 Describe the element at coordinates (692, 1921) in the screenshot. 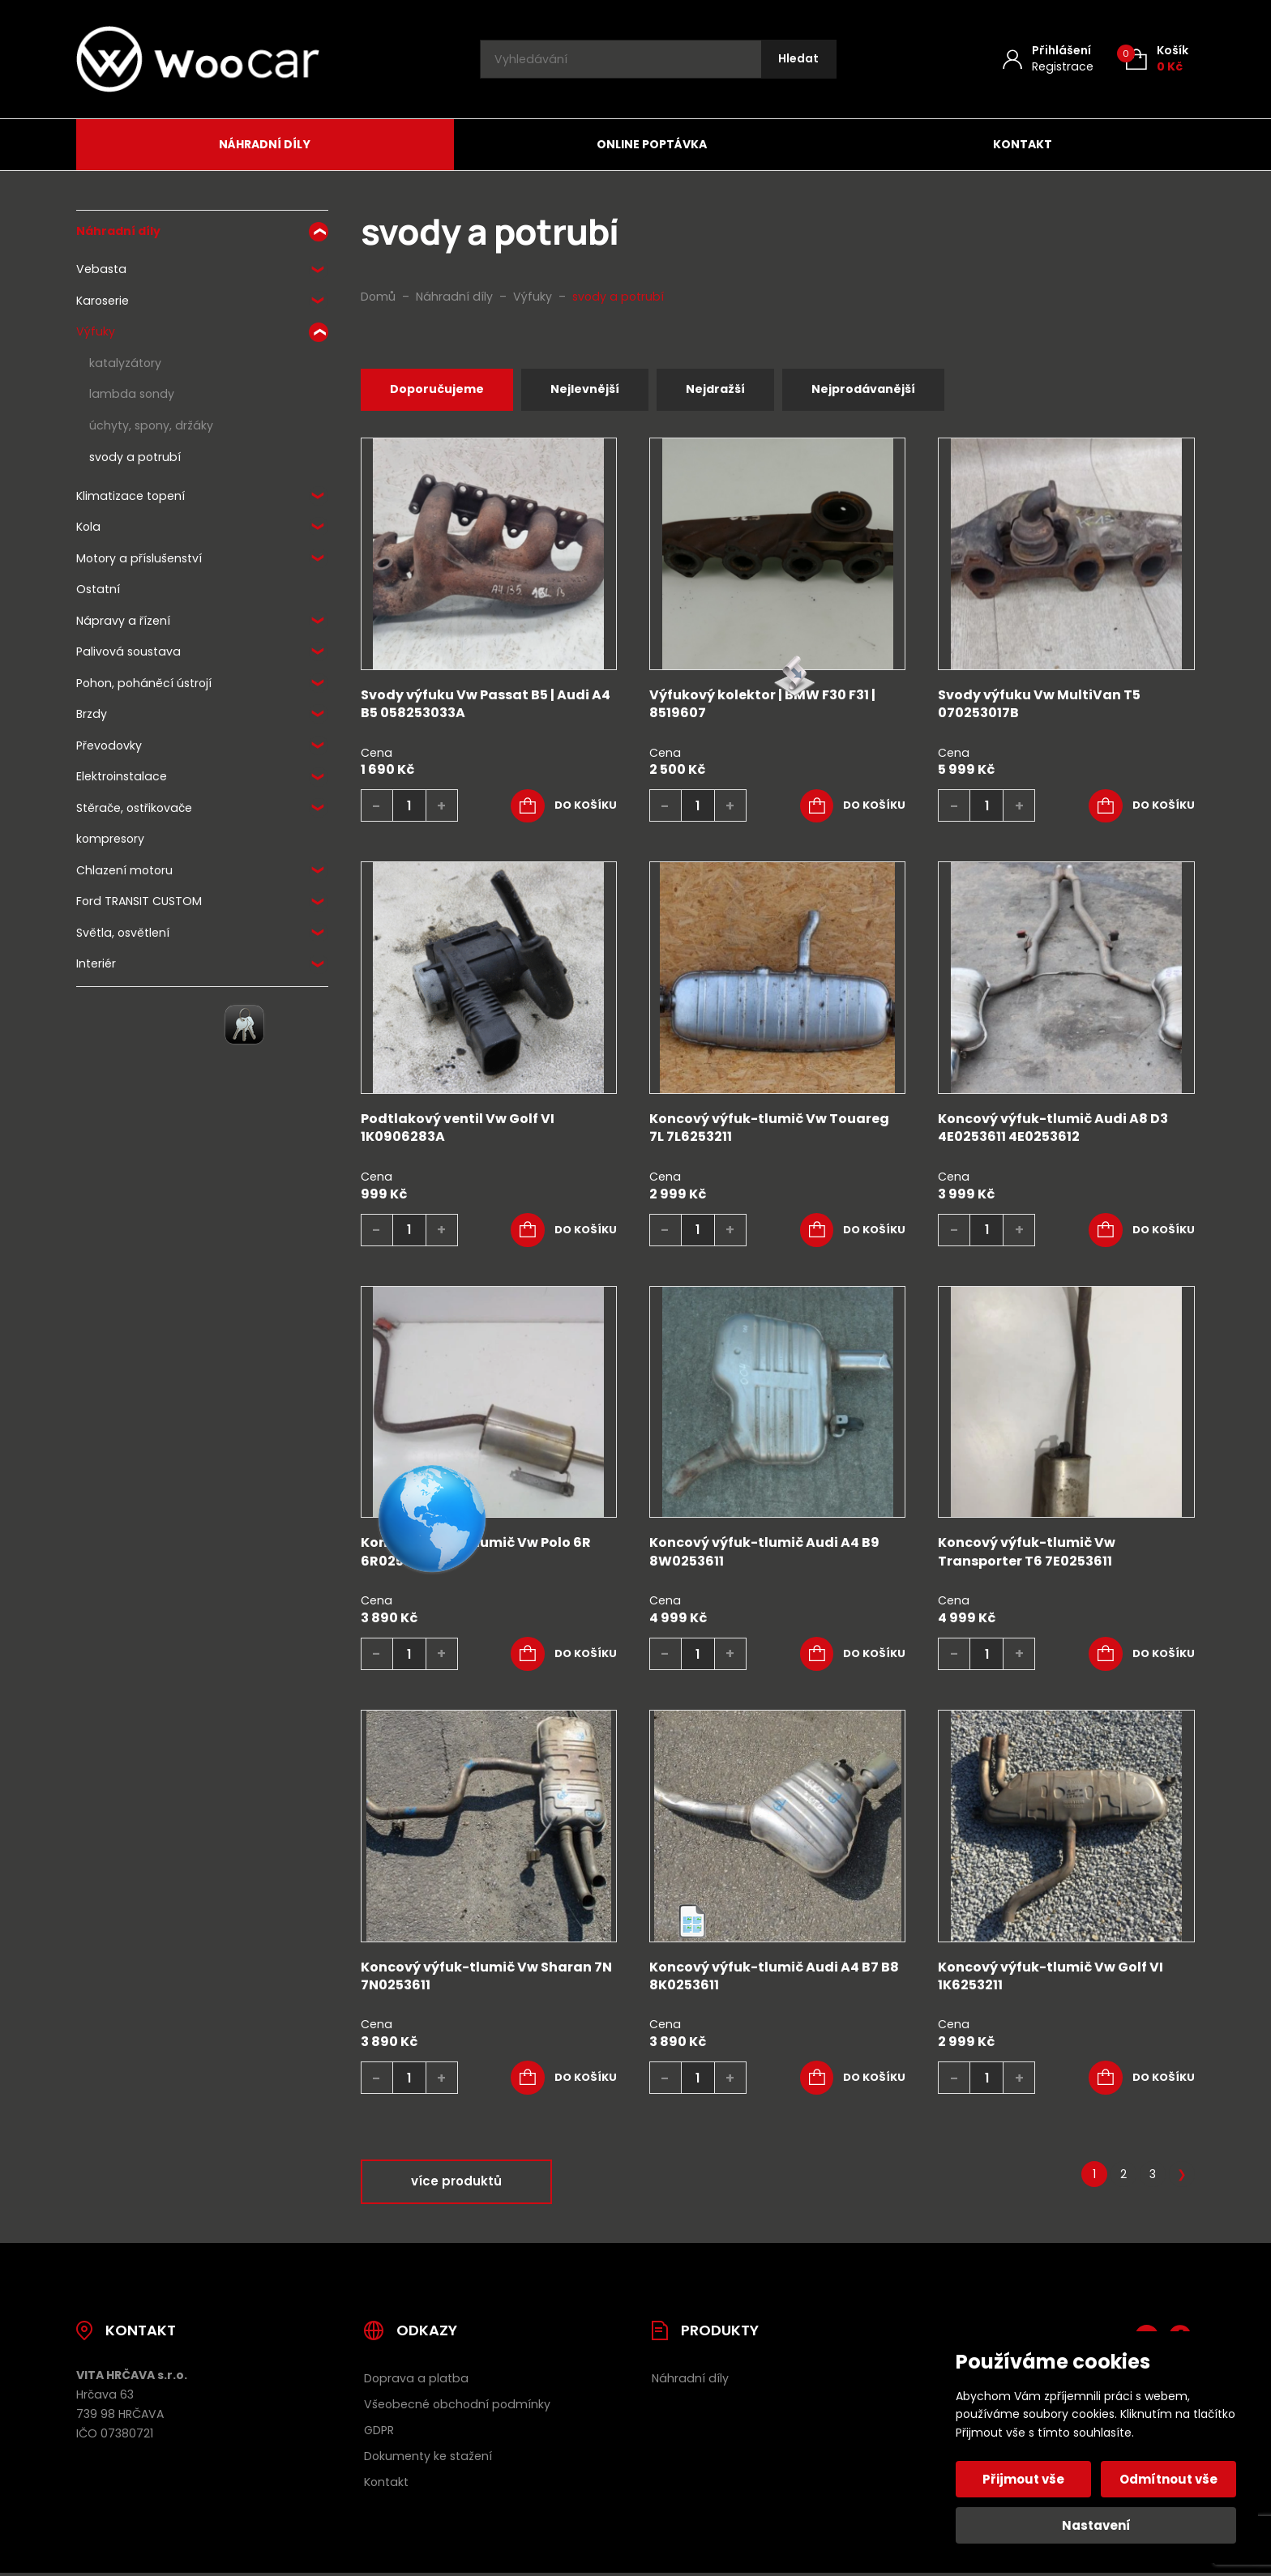

I see `open an opendocument master document file` at that location.